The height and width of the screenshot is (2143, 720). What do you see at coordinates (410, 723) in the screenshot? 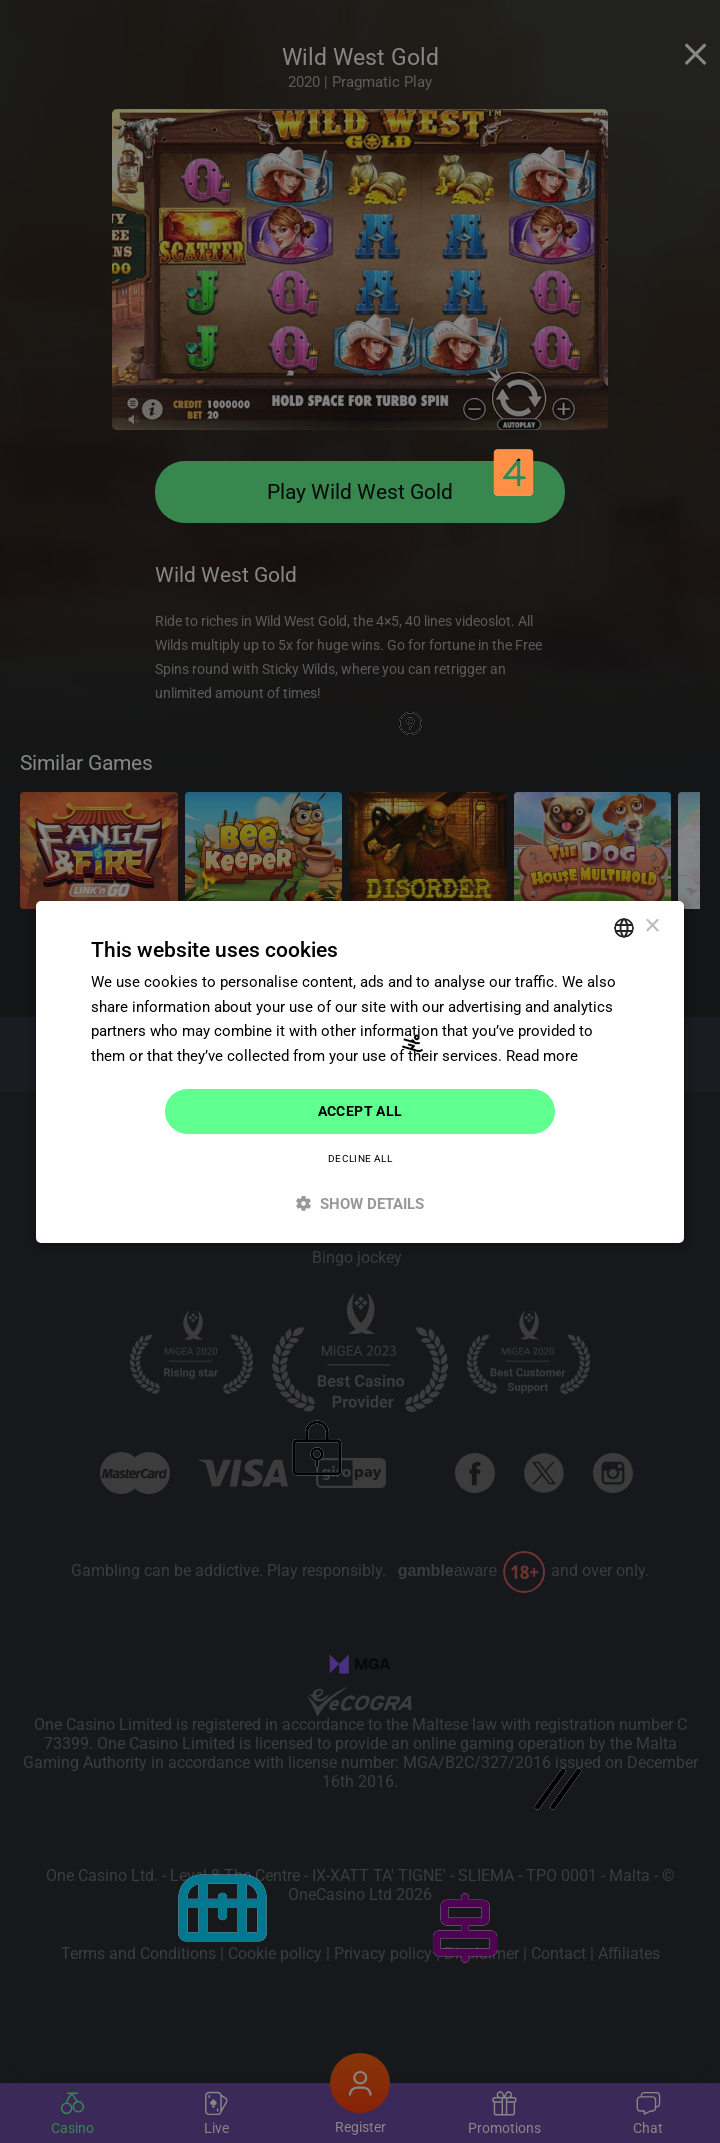
I see `indicates nine items or notifications` at bounding box center [410, 723].